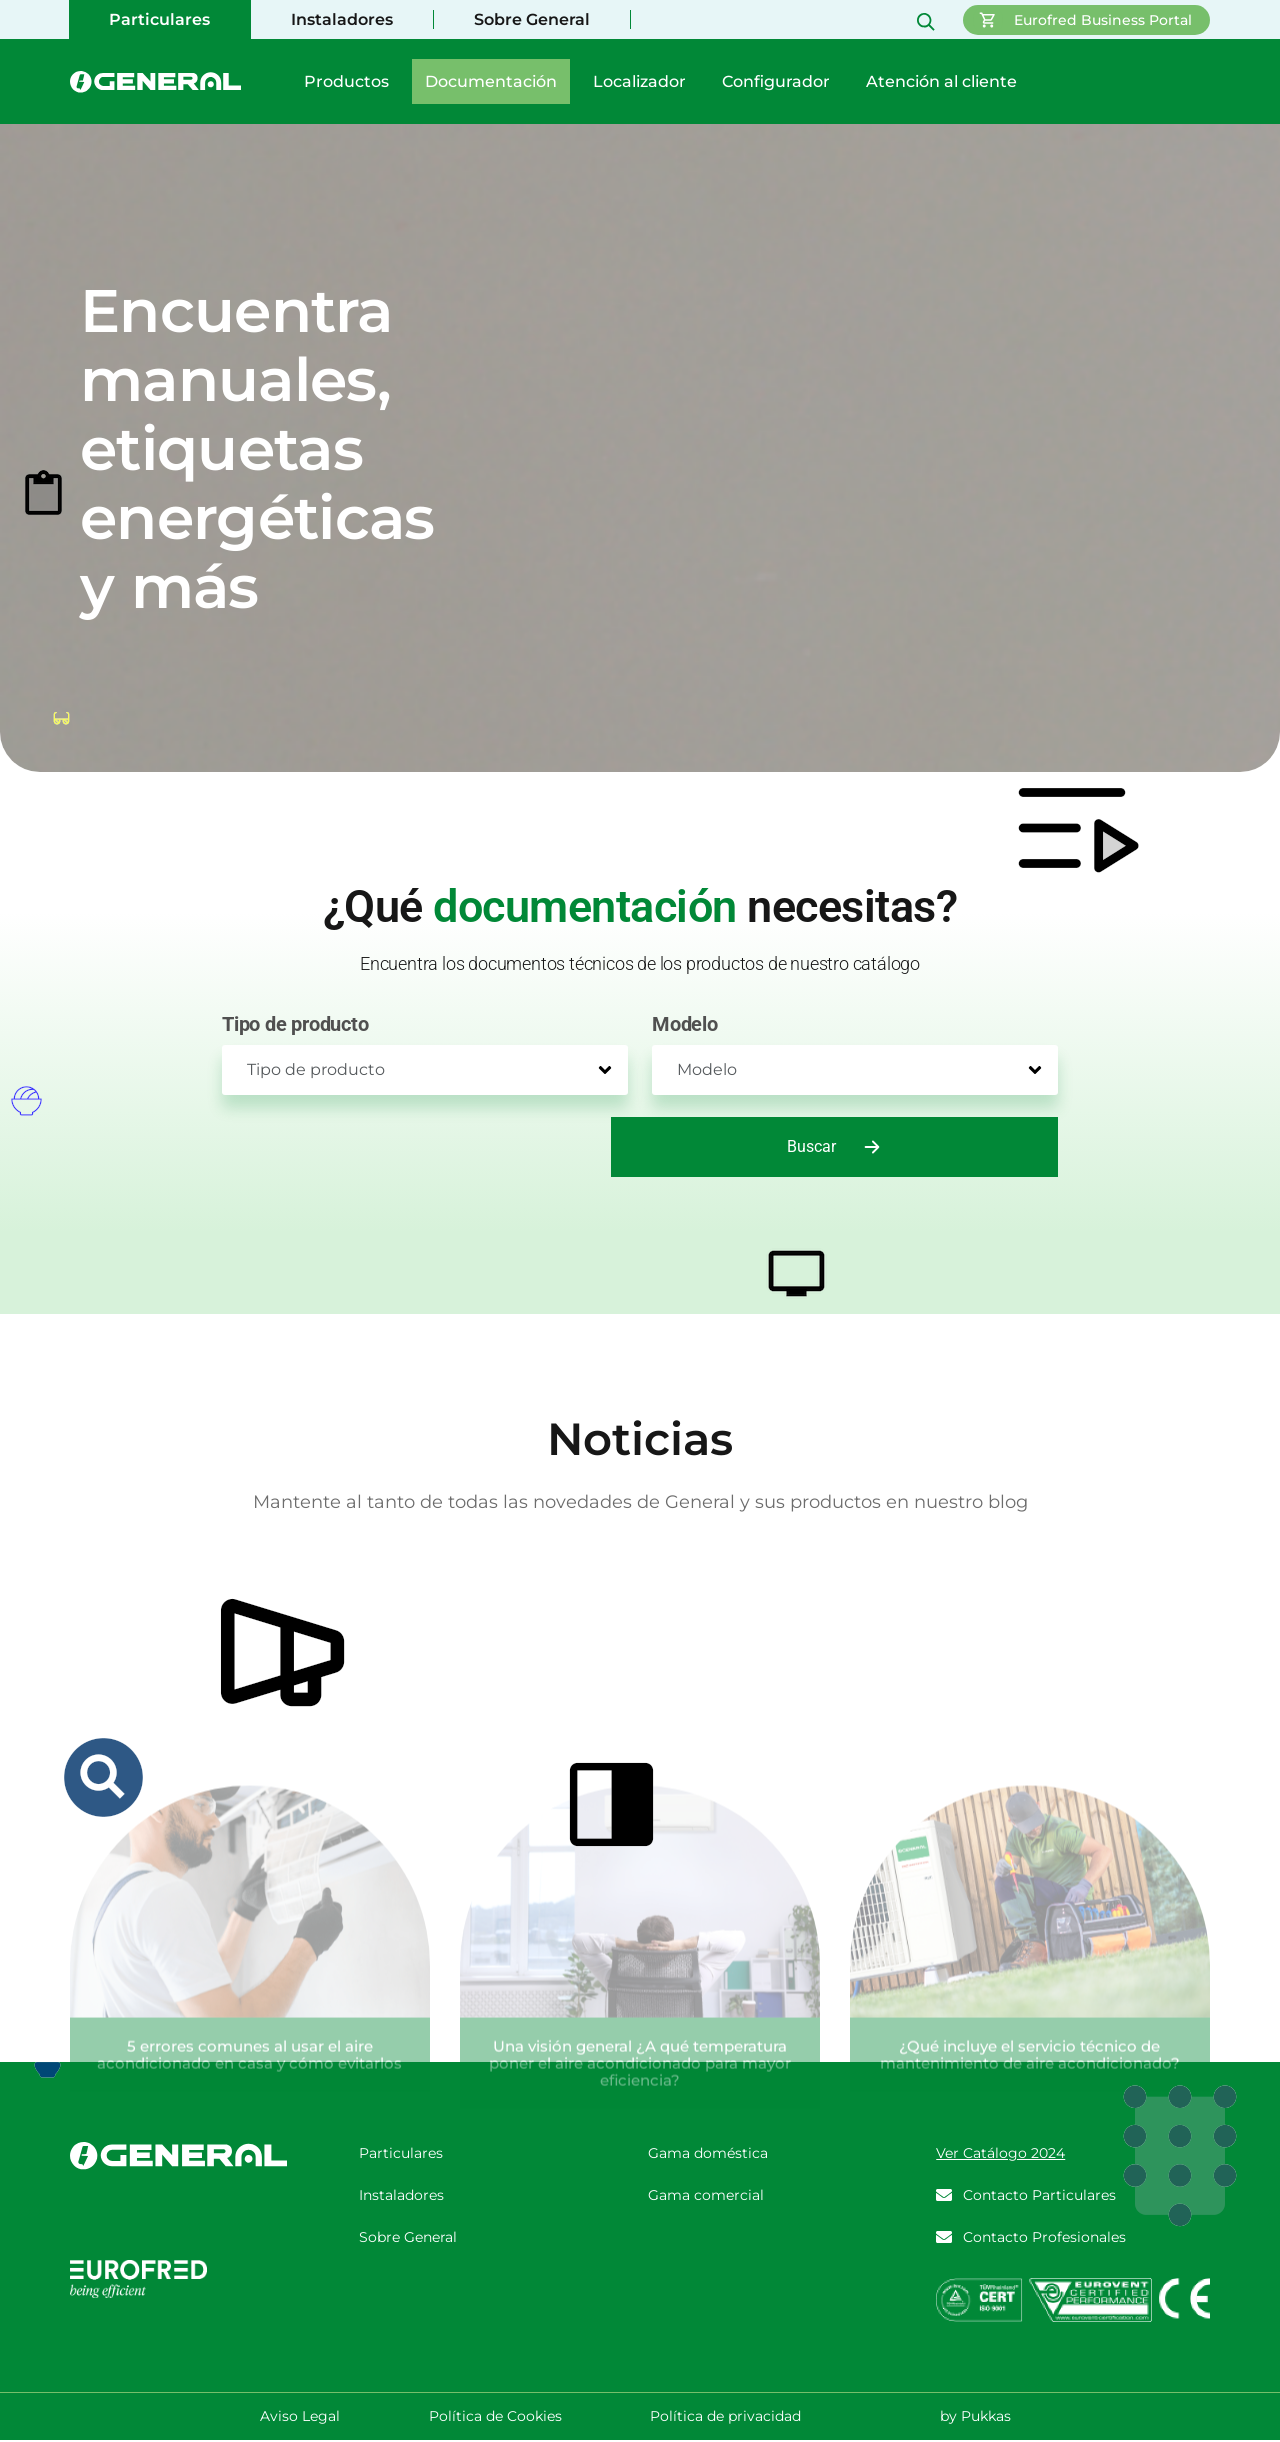 Image resolution: width=1280 pixels, height=2442 pixels. What do you see at coordinates (26, 1101) in the screenshot?
I see `view food or meal options` at bounding box center [26, 1101].